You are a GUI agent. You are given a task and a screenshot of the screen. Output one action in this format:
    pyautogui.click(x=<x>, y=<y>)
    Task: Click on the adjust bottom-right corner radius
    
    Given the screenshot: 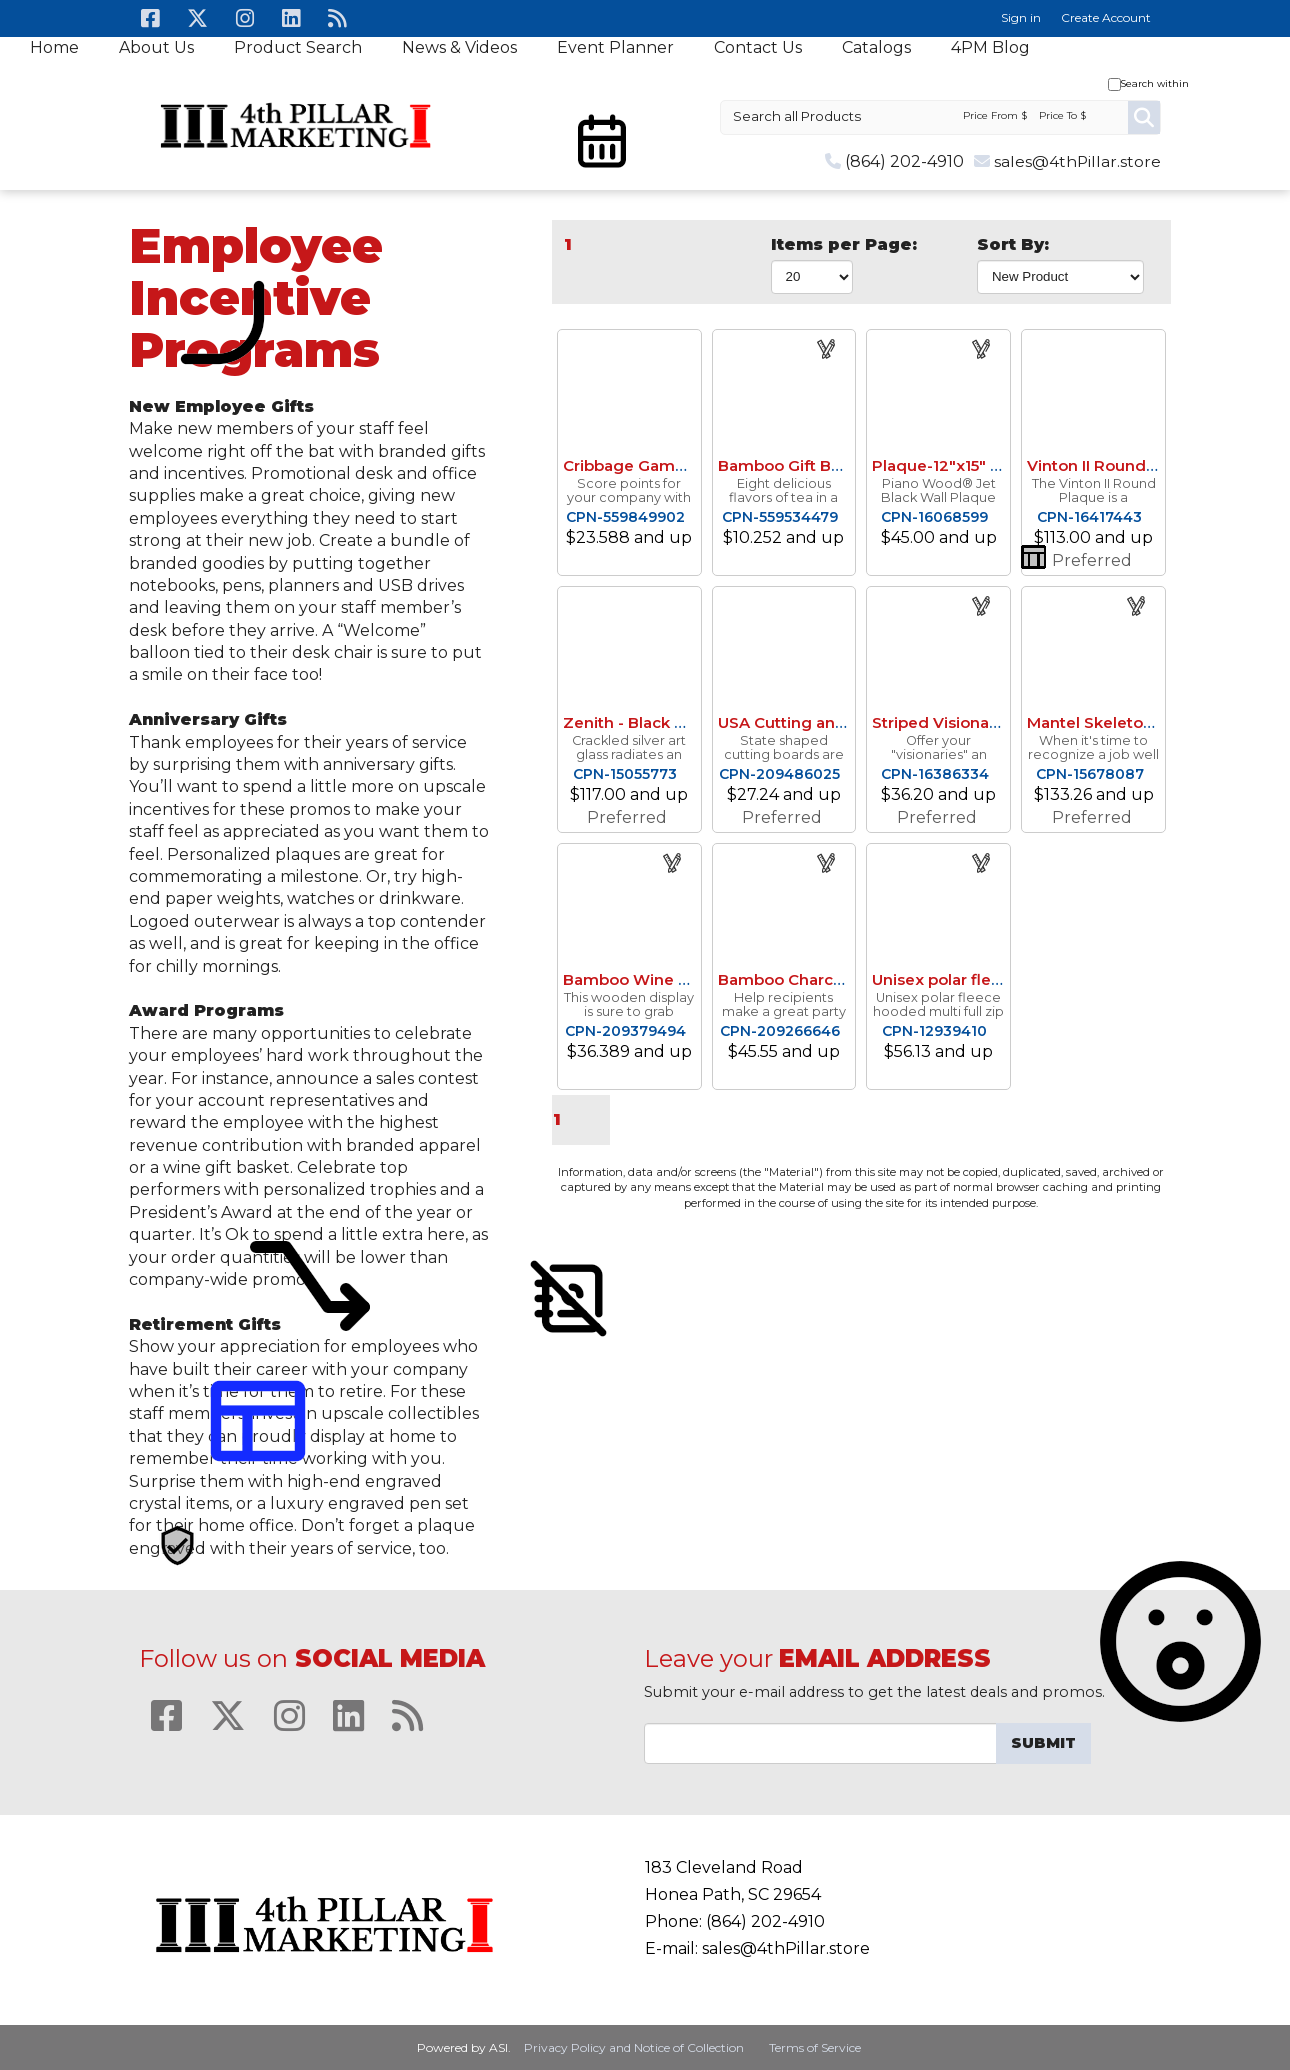 What is the action you would take?
    pyautogui.click(x=222, y=322)
    